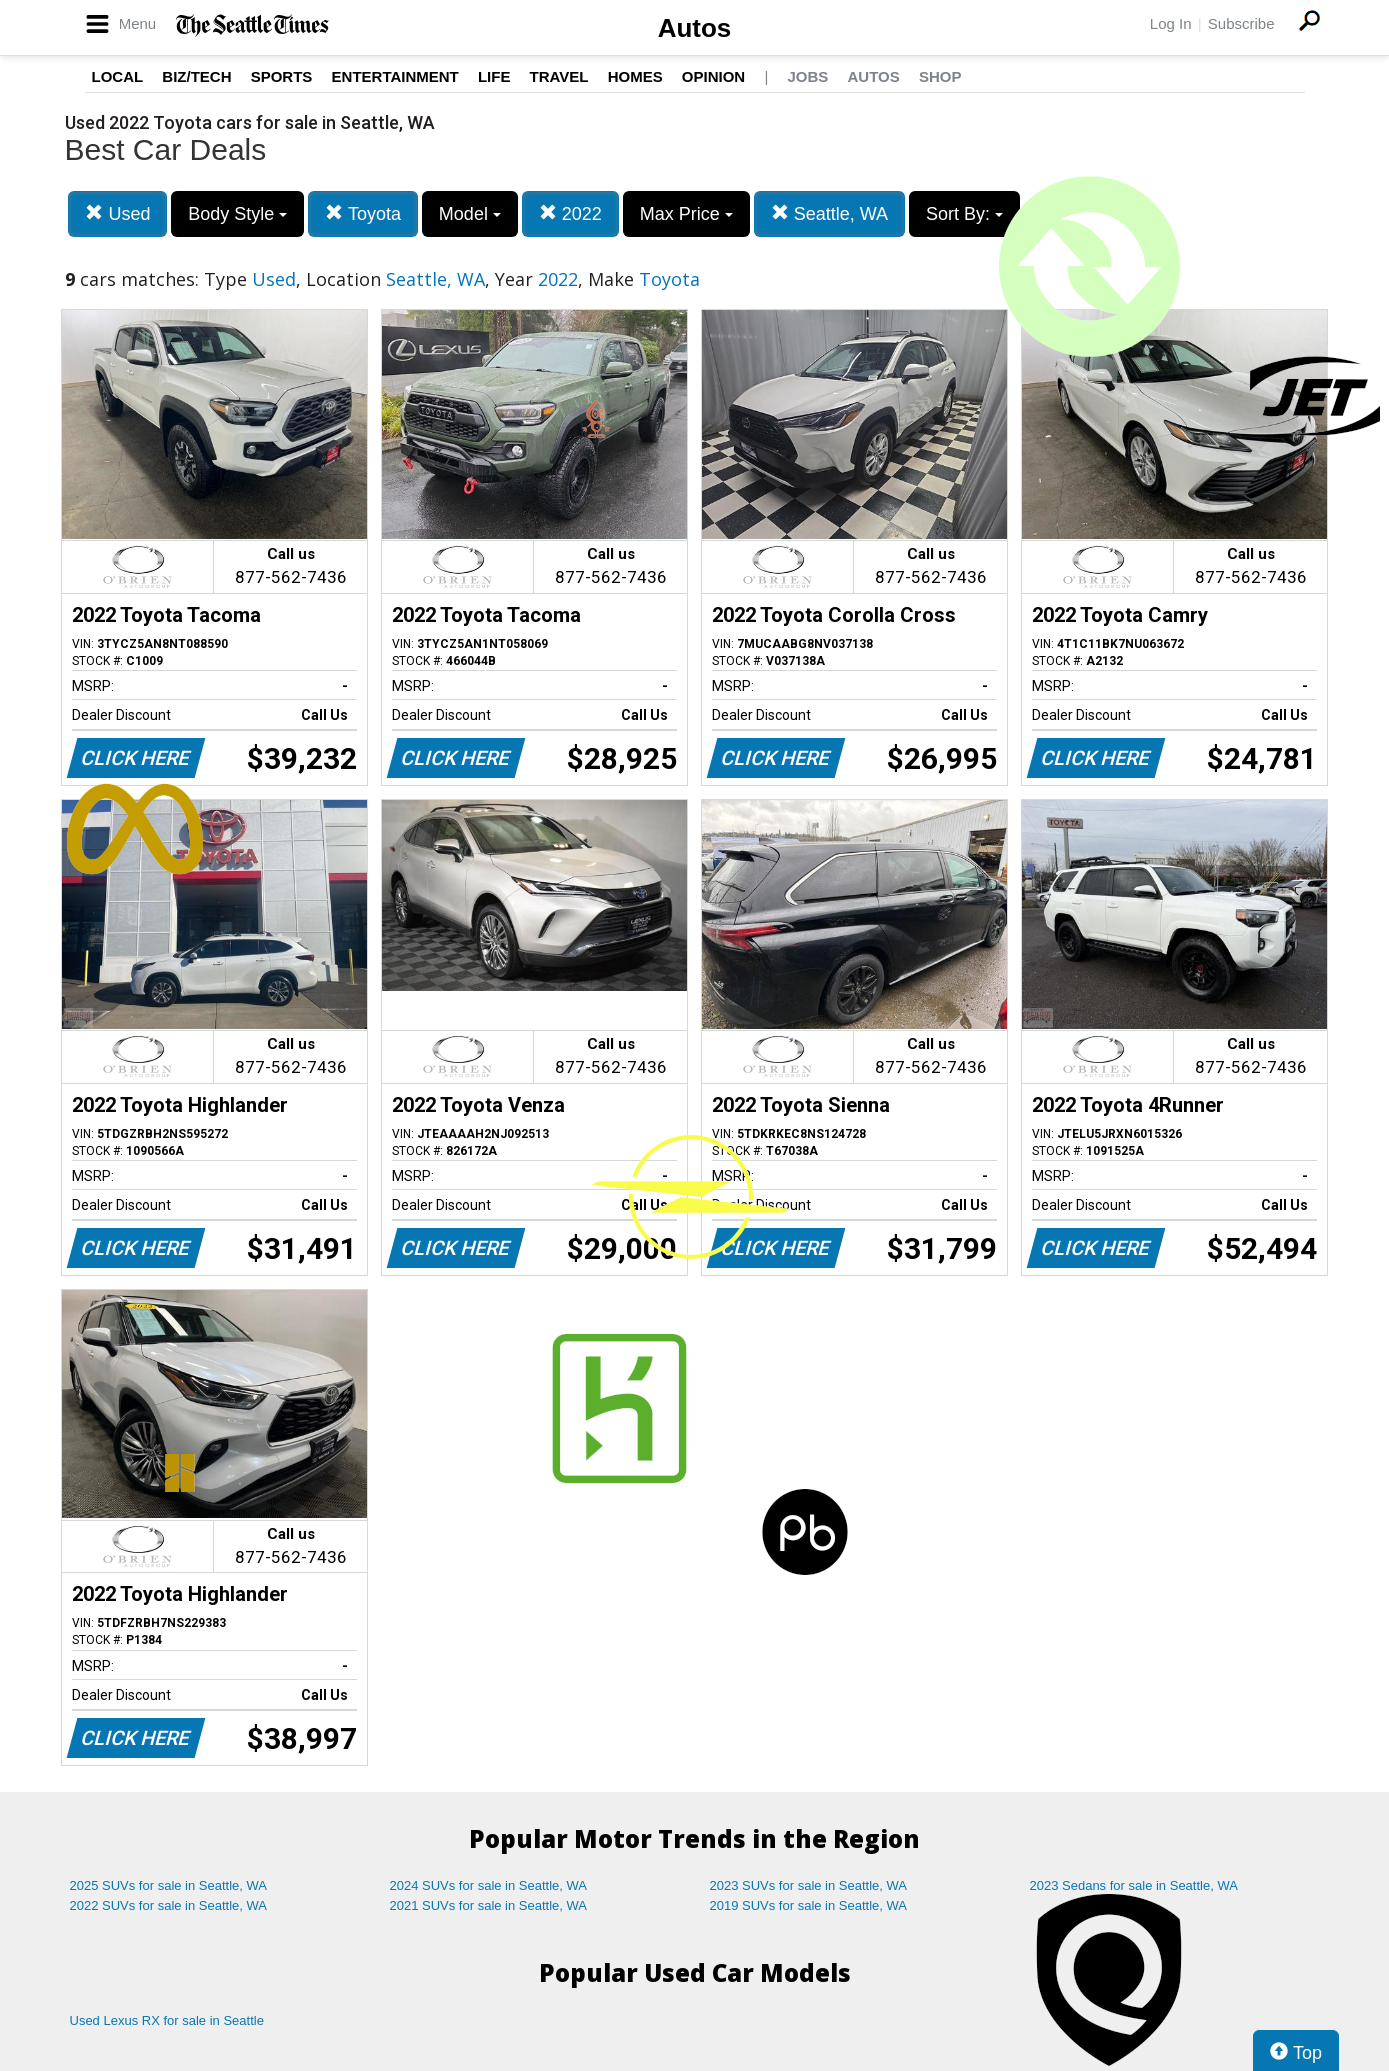 The height and width of the screenshot is (2071, 1389). What do you see at coordinates (180, 1473) in the screenshot?
I see `open the Bambu Lab app or dashboard` at bounding box center [180, 1473].